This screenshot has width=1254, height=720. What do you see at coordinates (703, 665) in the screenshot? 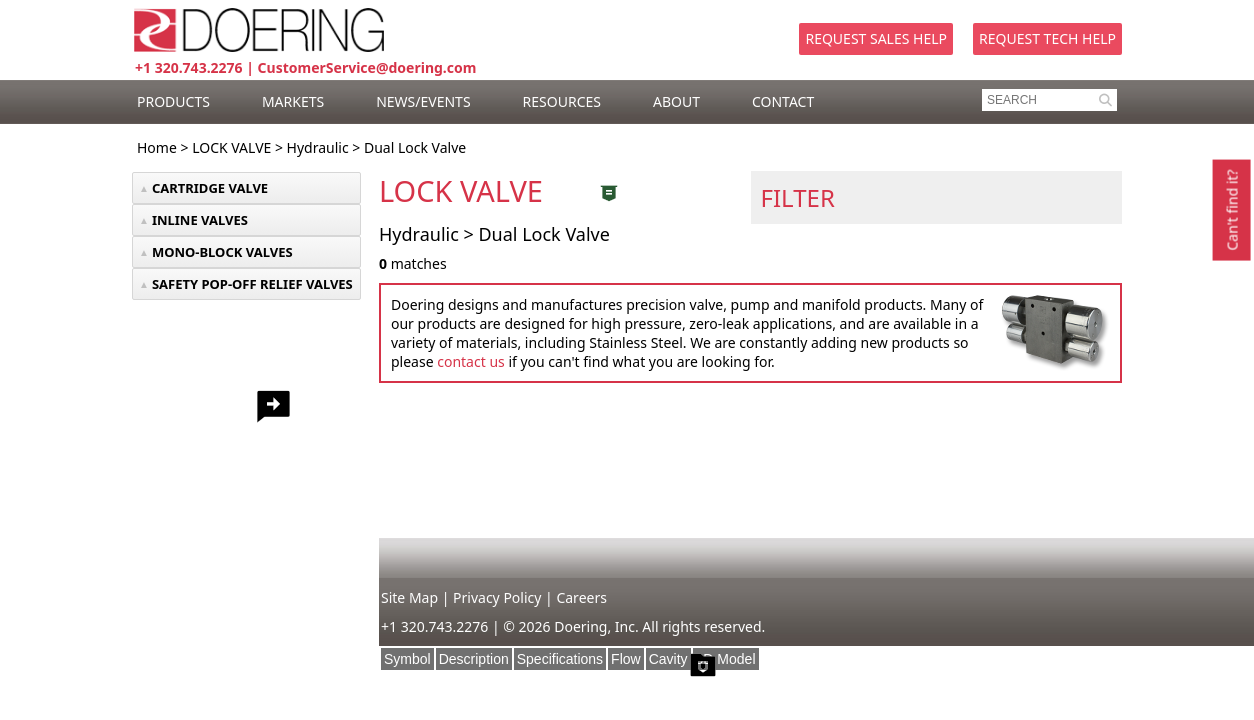
I see `access protected or secure files` at bounding box center [703, 665].